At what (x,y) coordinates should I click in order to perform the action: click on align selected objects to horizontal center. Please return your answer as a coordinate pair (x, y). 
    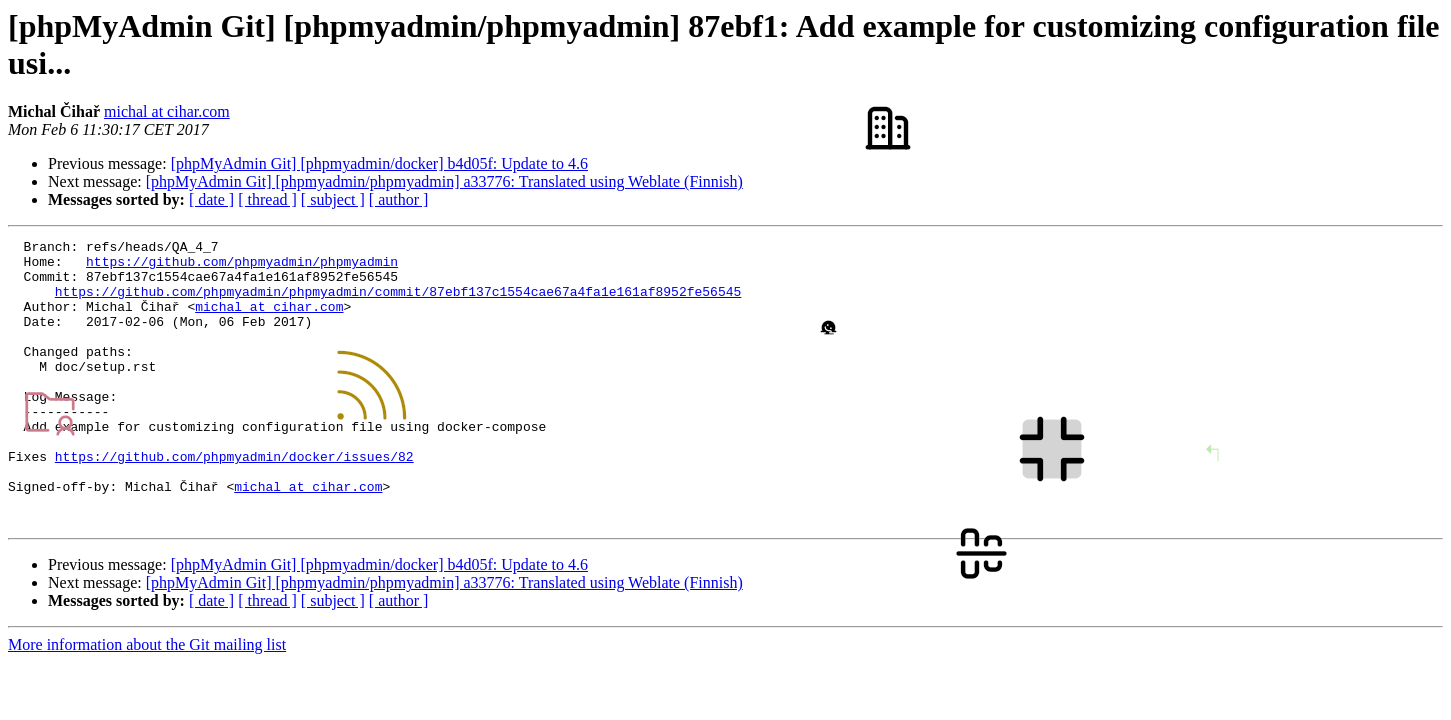
    Looking at the image, I should click on (981, 553).